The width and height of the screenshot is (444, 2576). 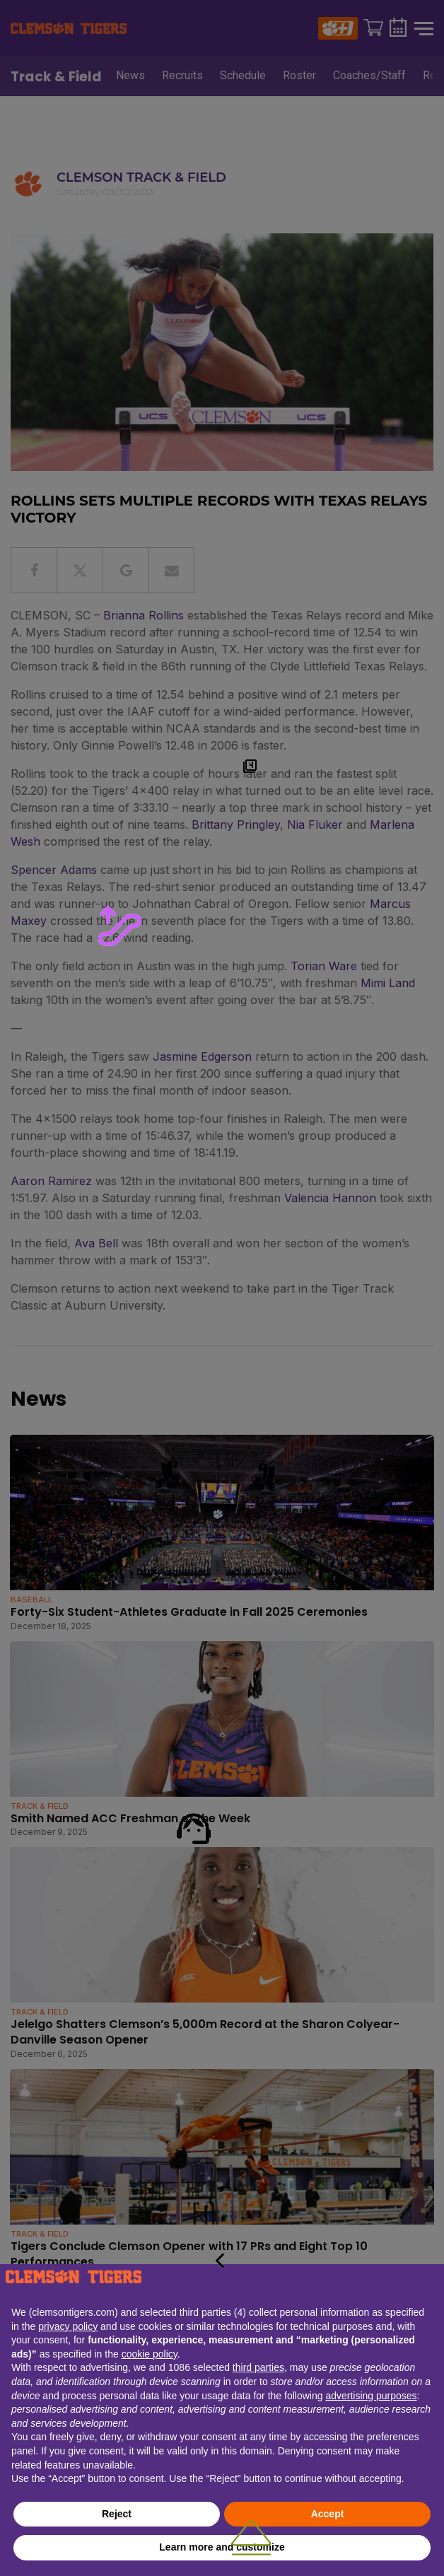 I want to click on go back to the previous screen, so click(x=220, y=2261).